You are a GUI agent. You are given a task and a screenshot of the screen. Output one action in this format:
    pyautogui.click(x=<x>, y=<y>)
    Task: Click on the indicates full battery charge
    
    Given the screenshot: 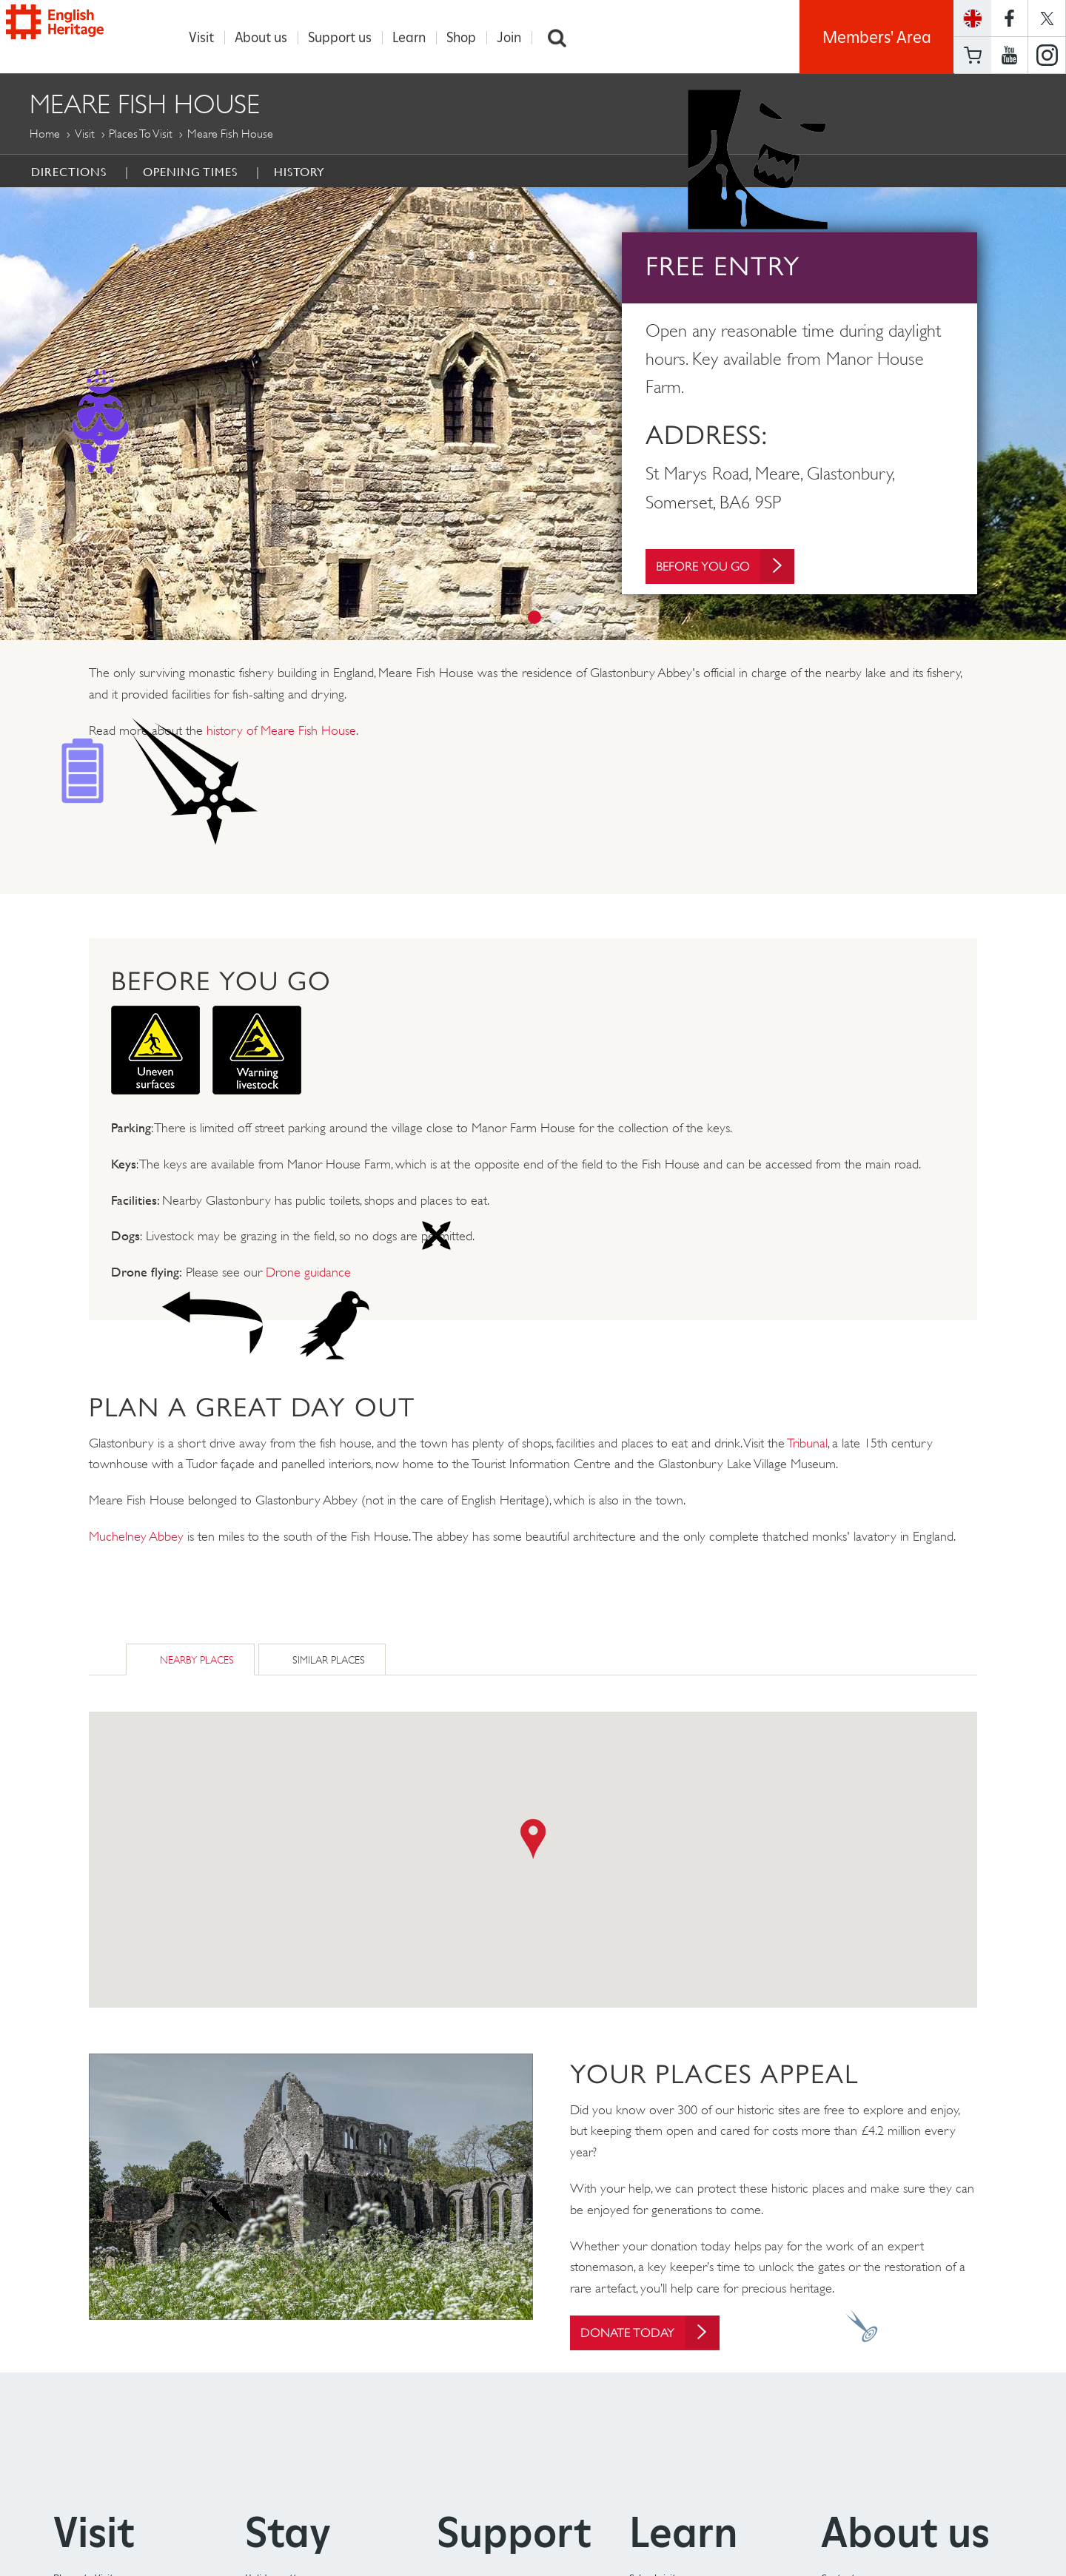 What is the action you would take?
    pyautogui.click(x=82, y=770)
    